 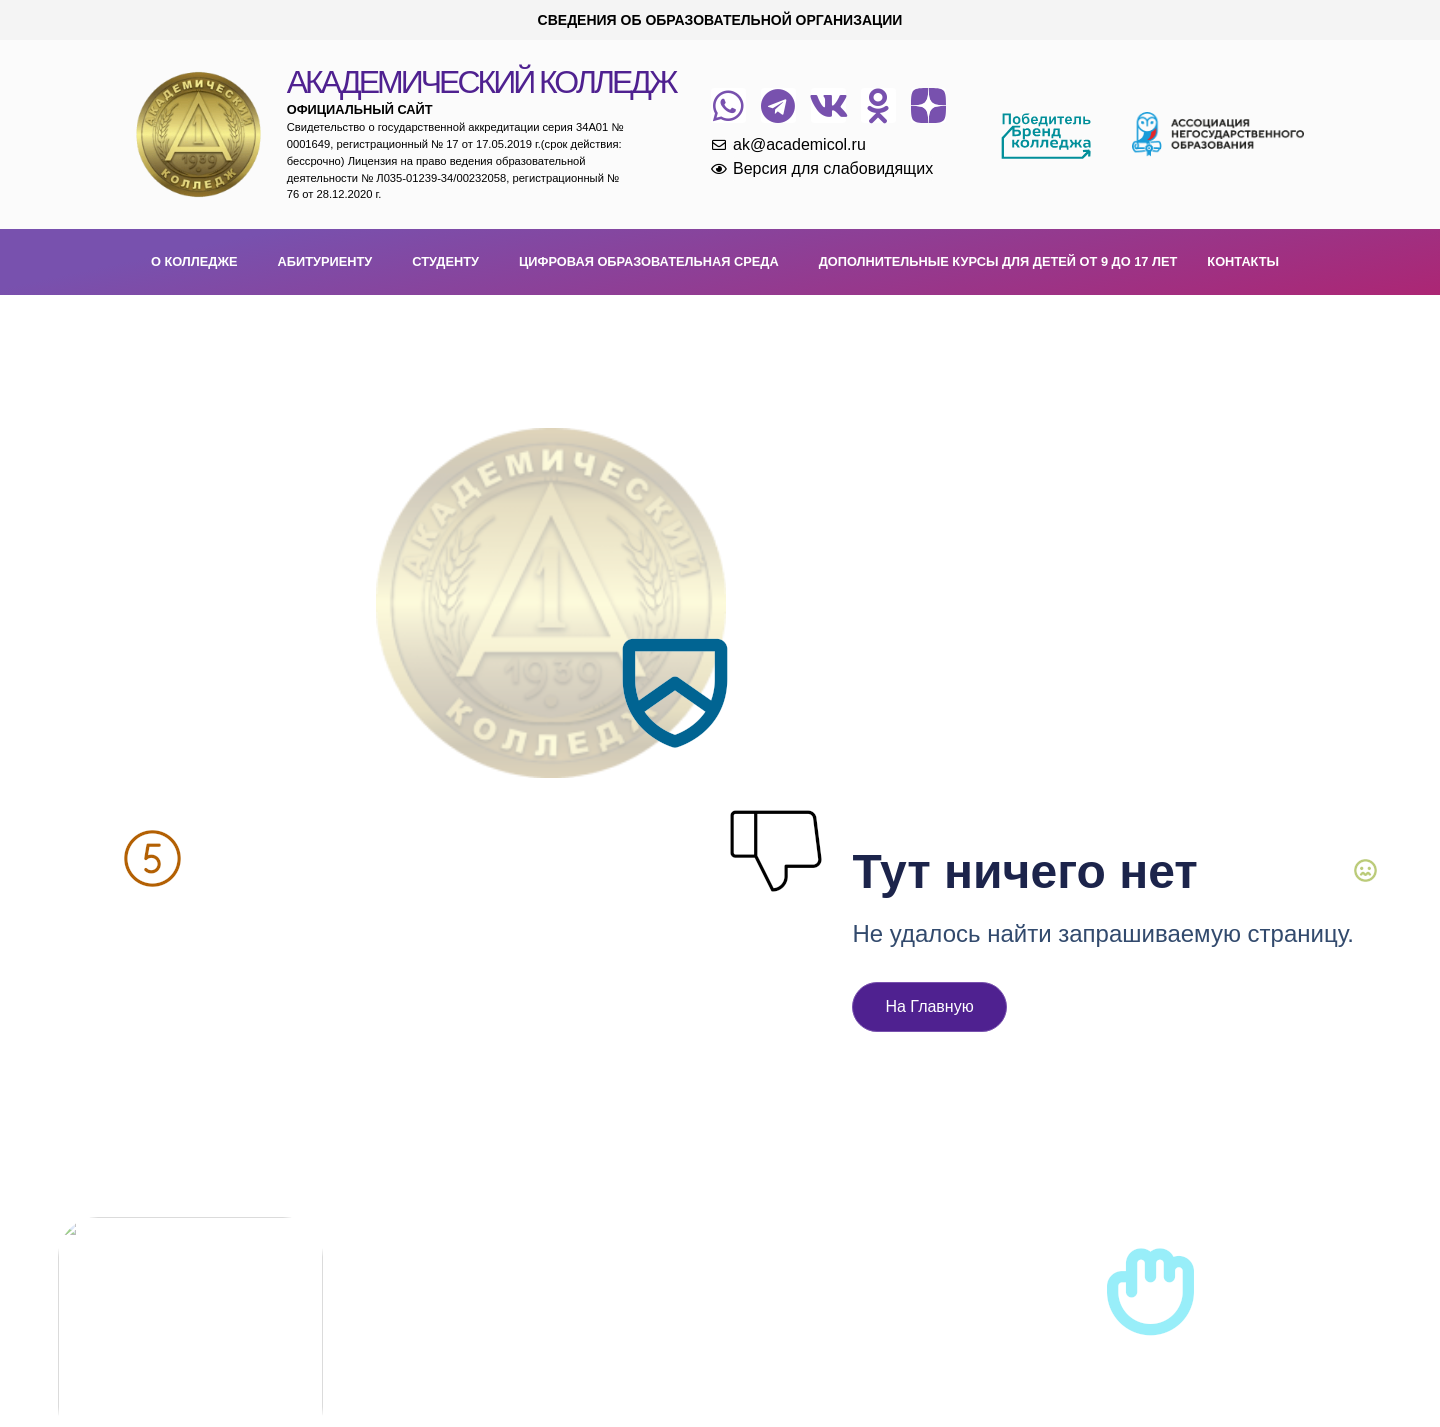 I want to click on indicates step 5 in a multi-step process, so click(x=152, y=858).